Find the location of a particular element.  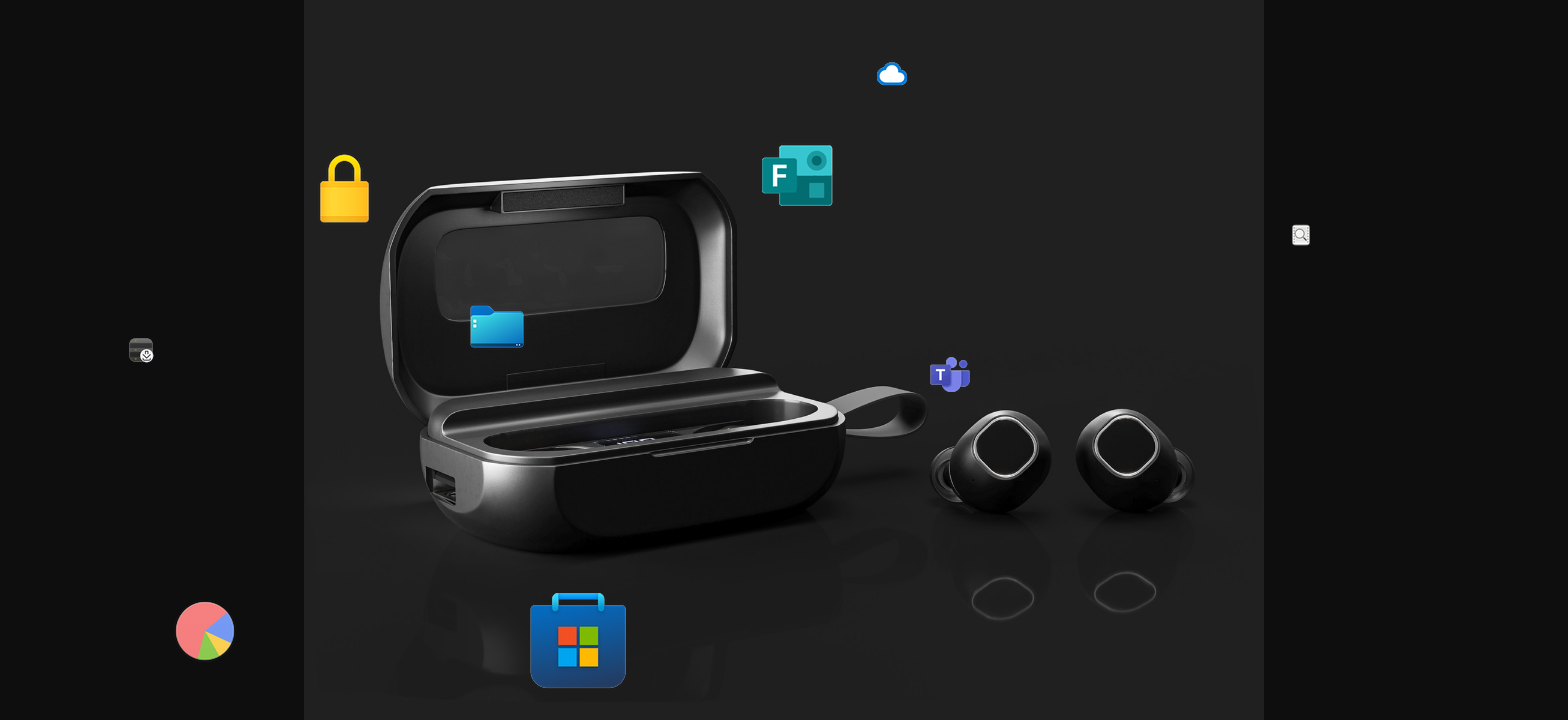

configure network server installation settings is located at coordinates (141, 350).